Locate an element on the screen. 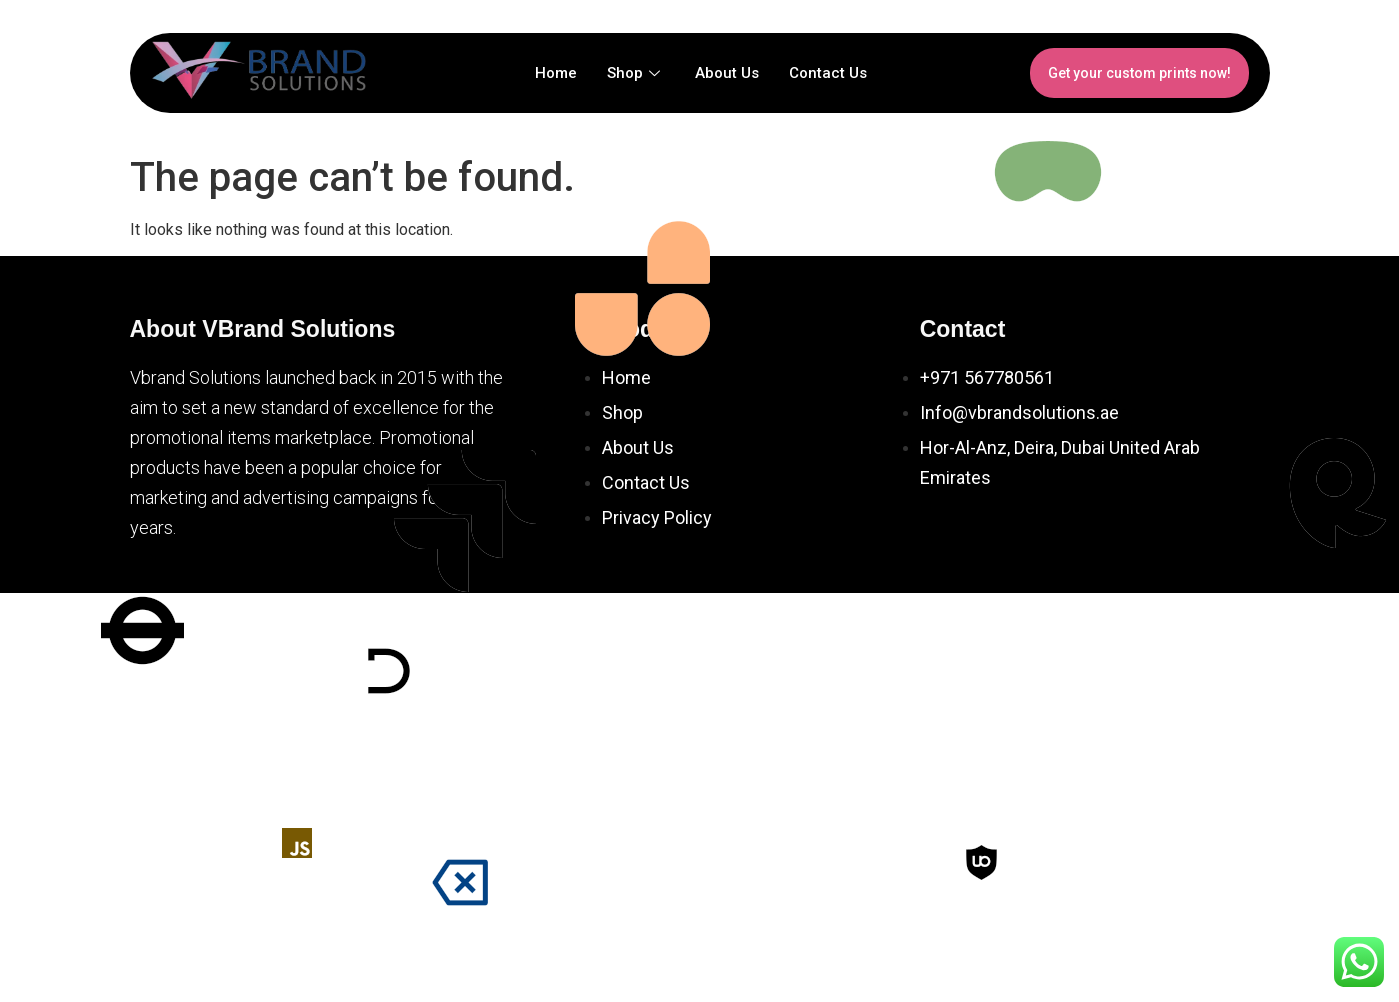  open the Rapid API platform is located at coordinates (1338, 493).